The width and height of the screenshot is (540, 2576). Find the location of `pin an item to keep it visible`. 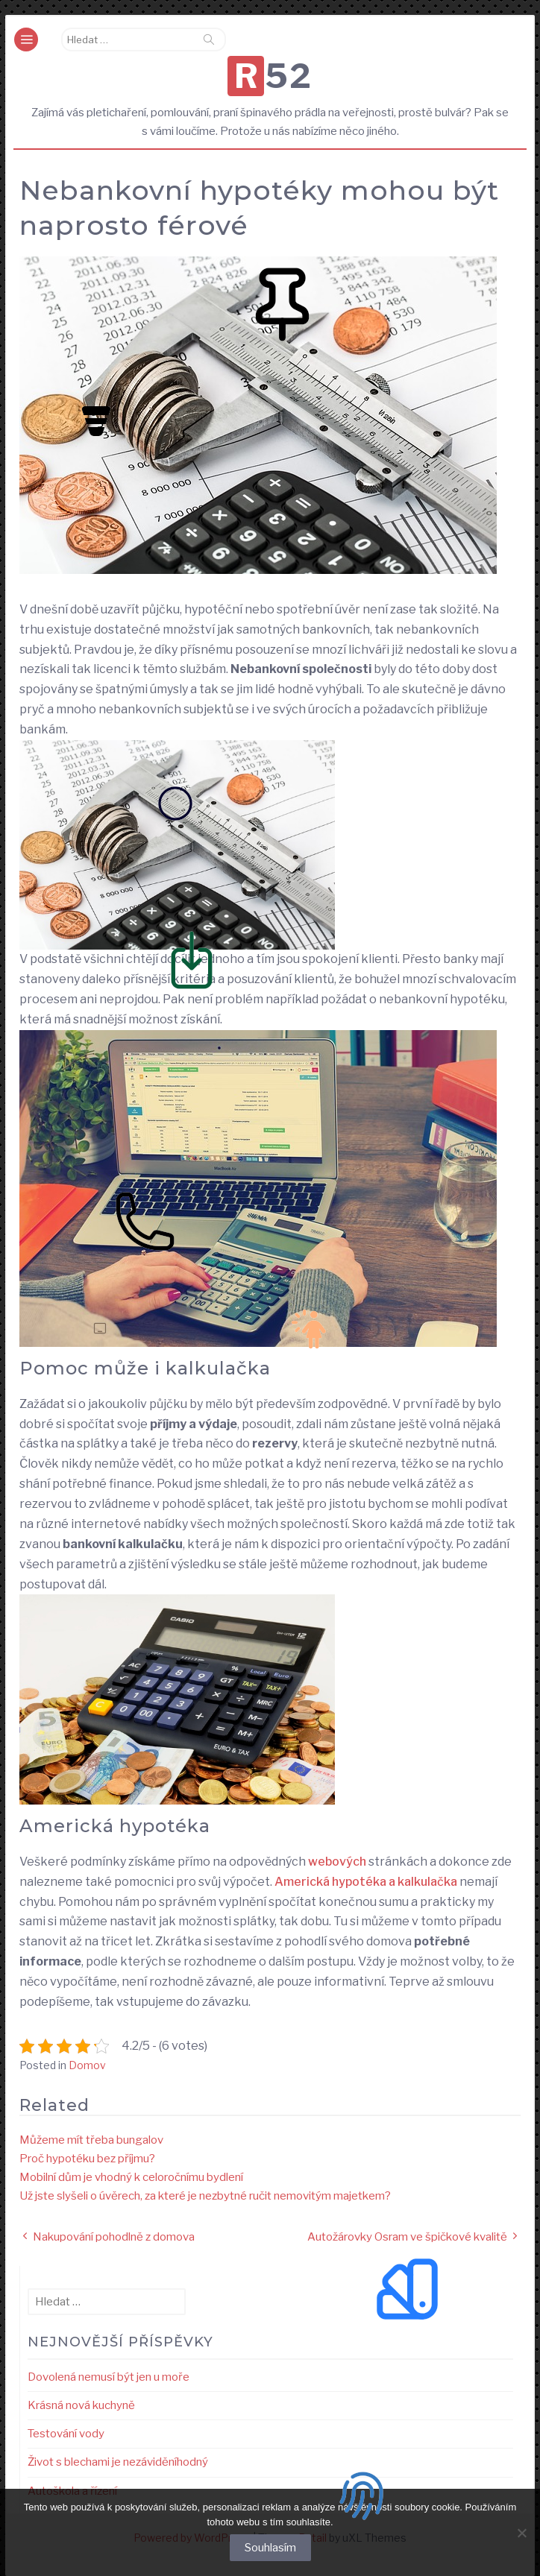

pin an item to keep it visible is located at coordinates (282, 304).